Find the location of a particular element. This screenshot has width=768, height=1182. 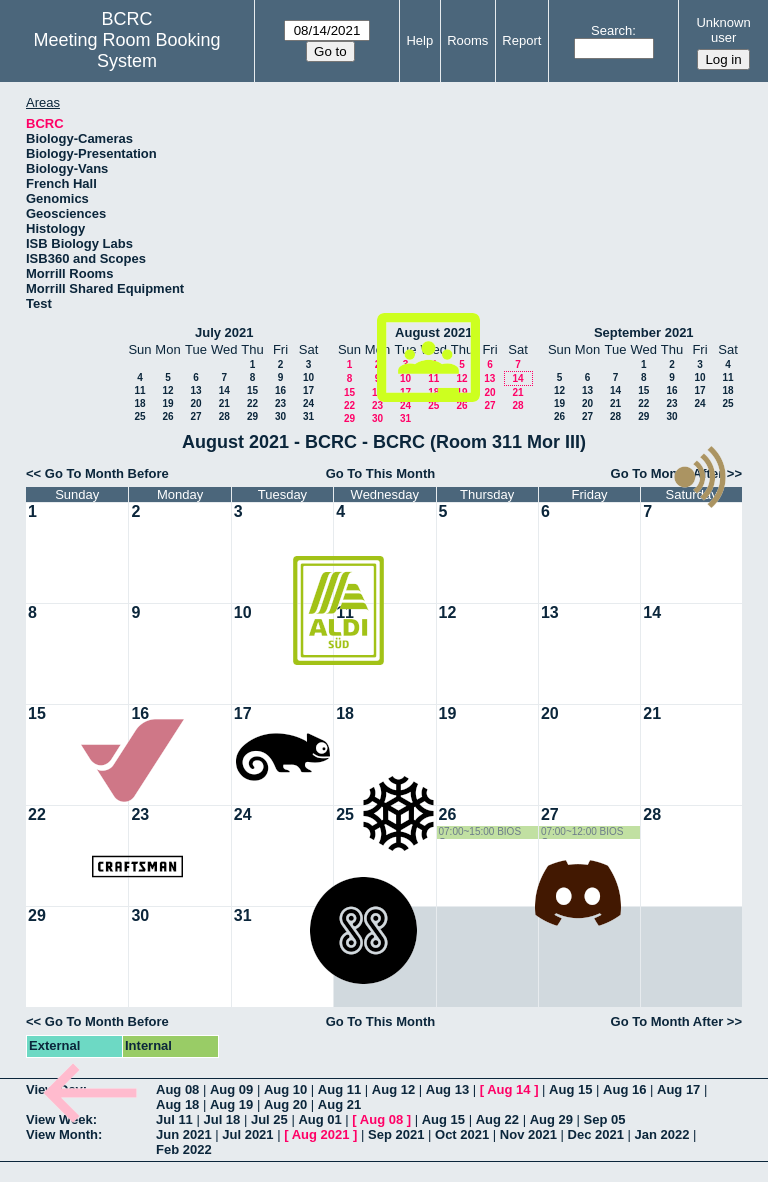

Picard Surgelés brand logo is located at coordinates (398, 813).